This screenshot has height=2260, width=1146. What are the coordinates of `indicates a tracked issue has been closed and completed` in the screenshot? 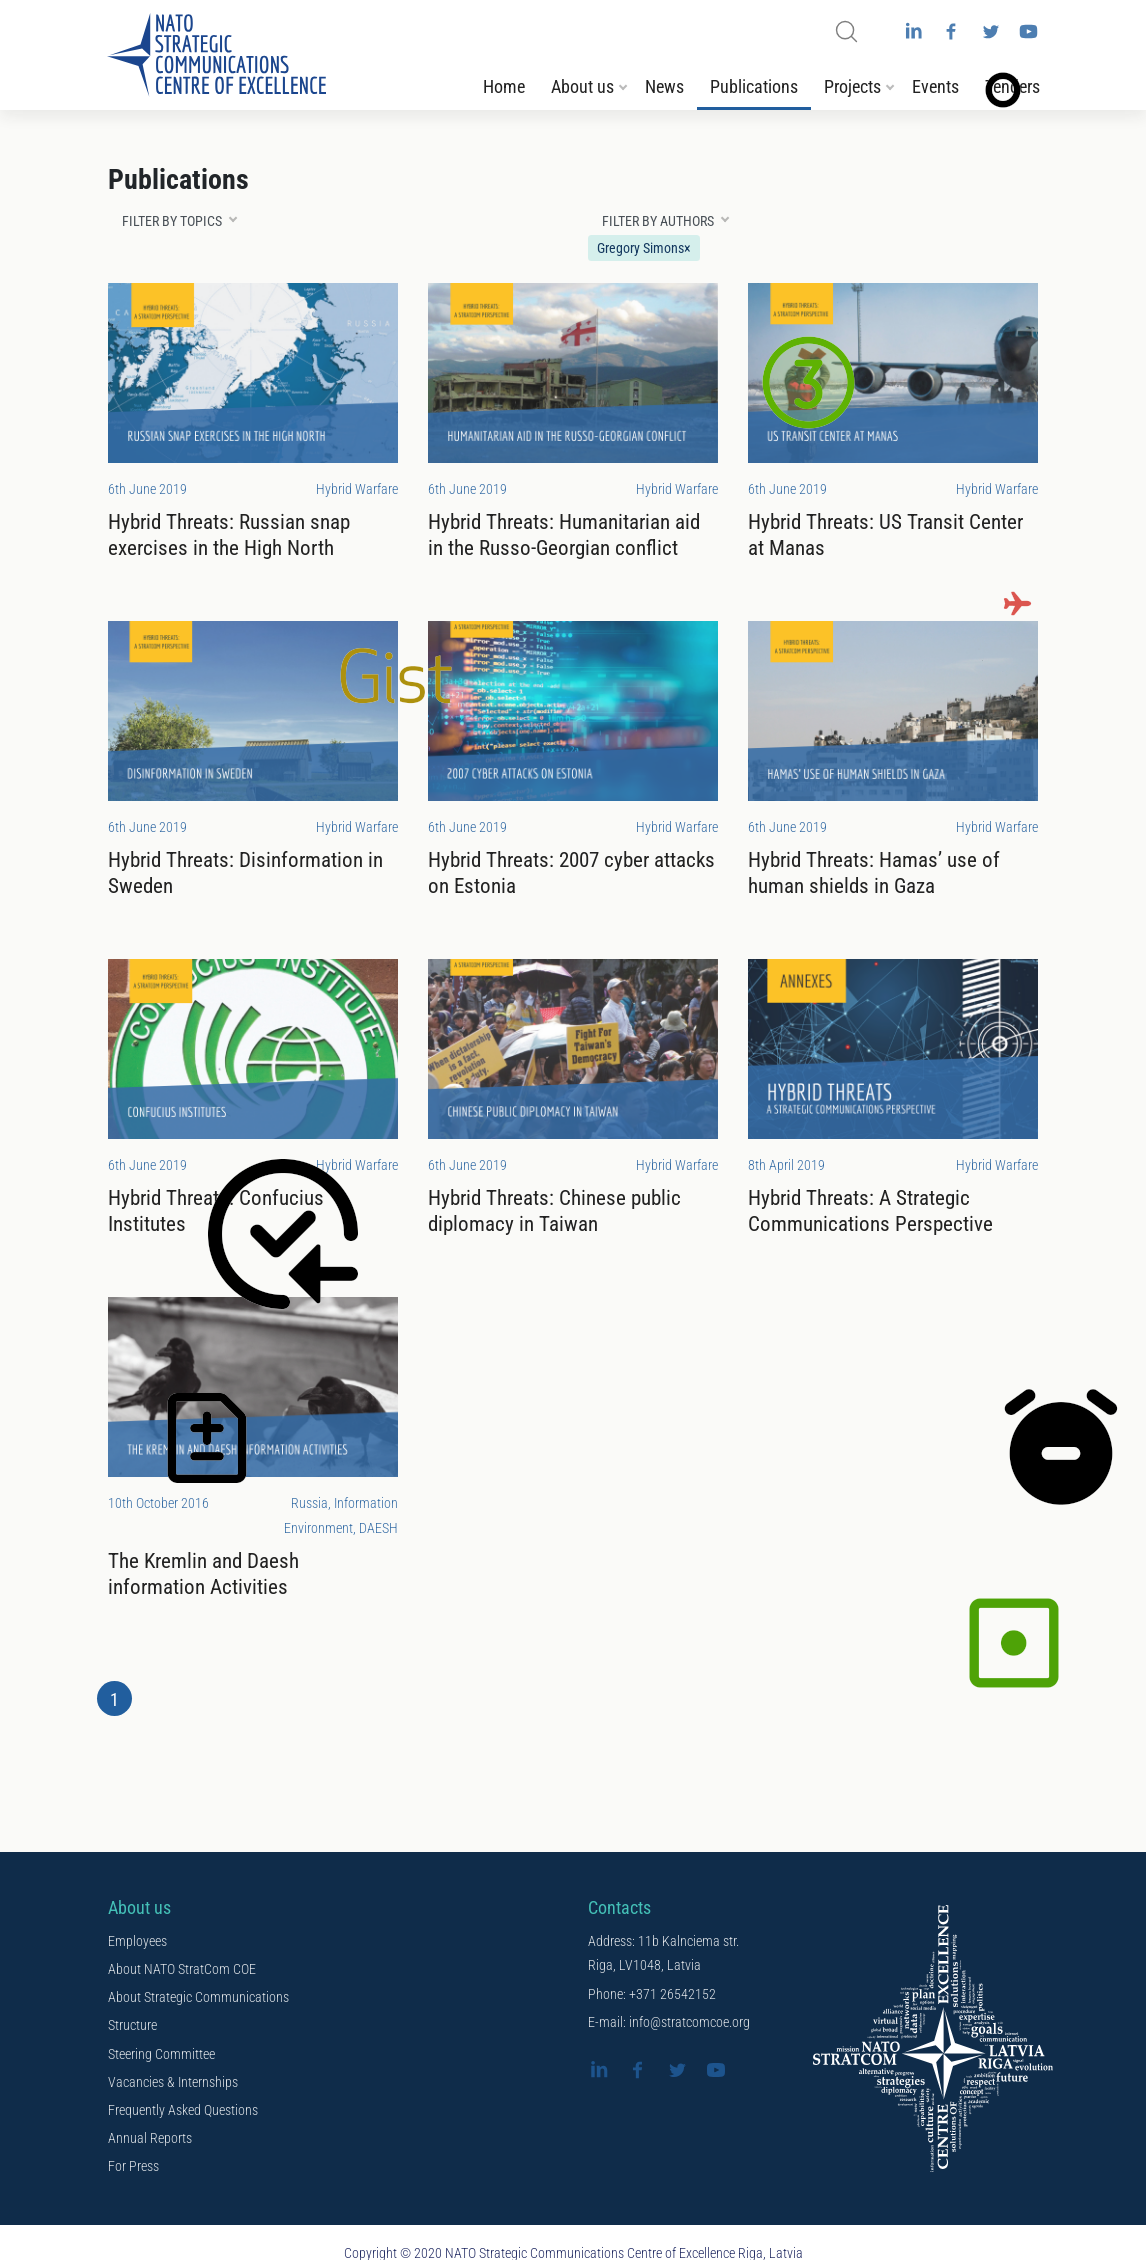 It's located at (283, 1234).